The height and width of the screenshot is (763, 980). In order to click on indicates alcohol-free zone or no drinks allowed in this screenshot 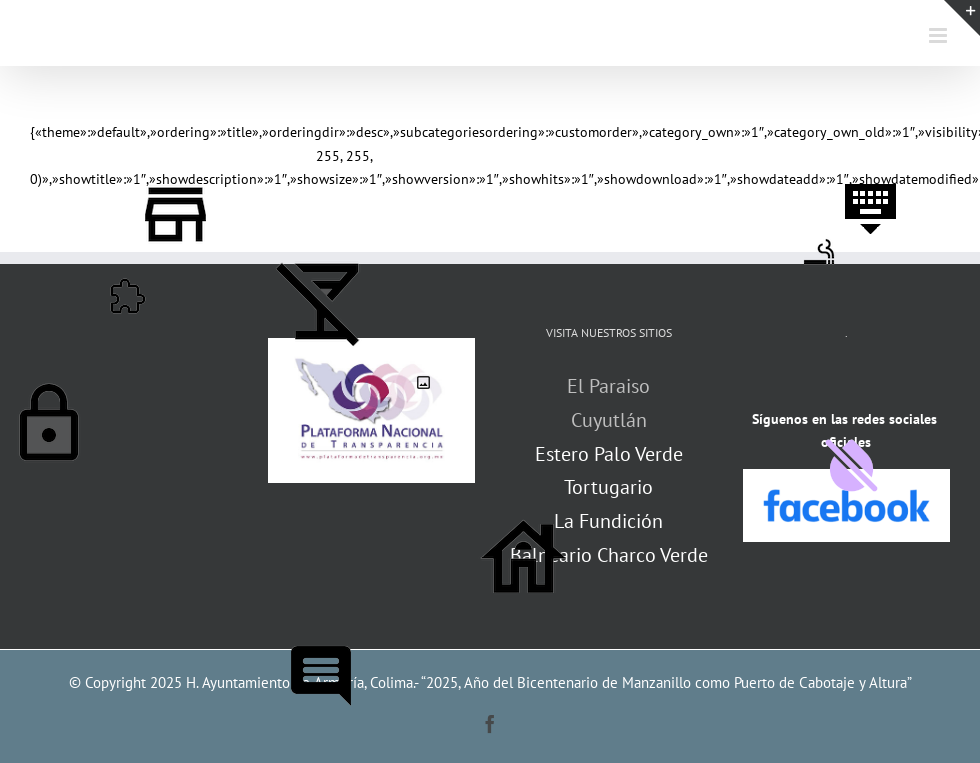, I will do `click(320, 301)`.